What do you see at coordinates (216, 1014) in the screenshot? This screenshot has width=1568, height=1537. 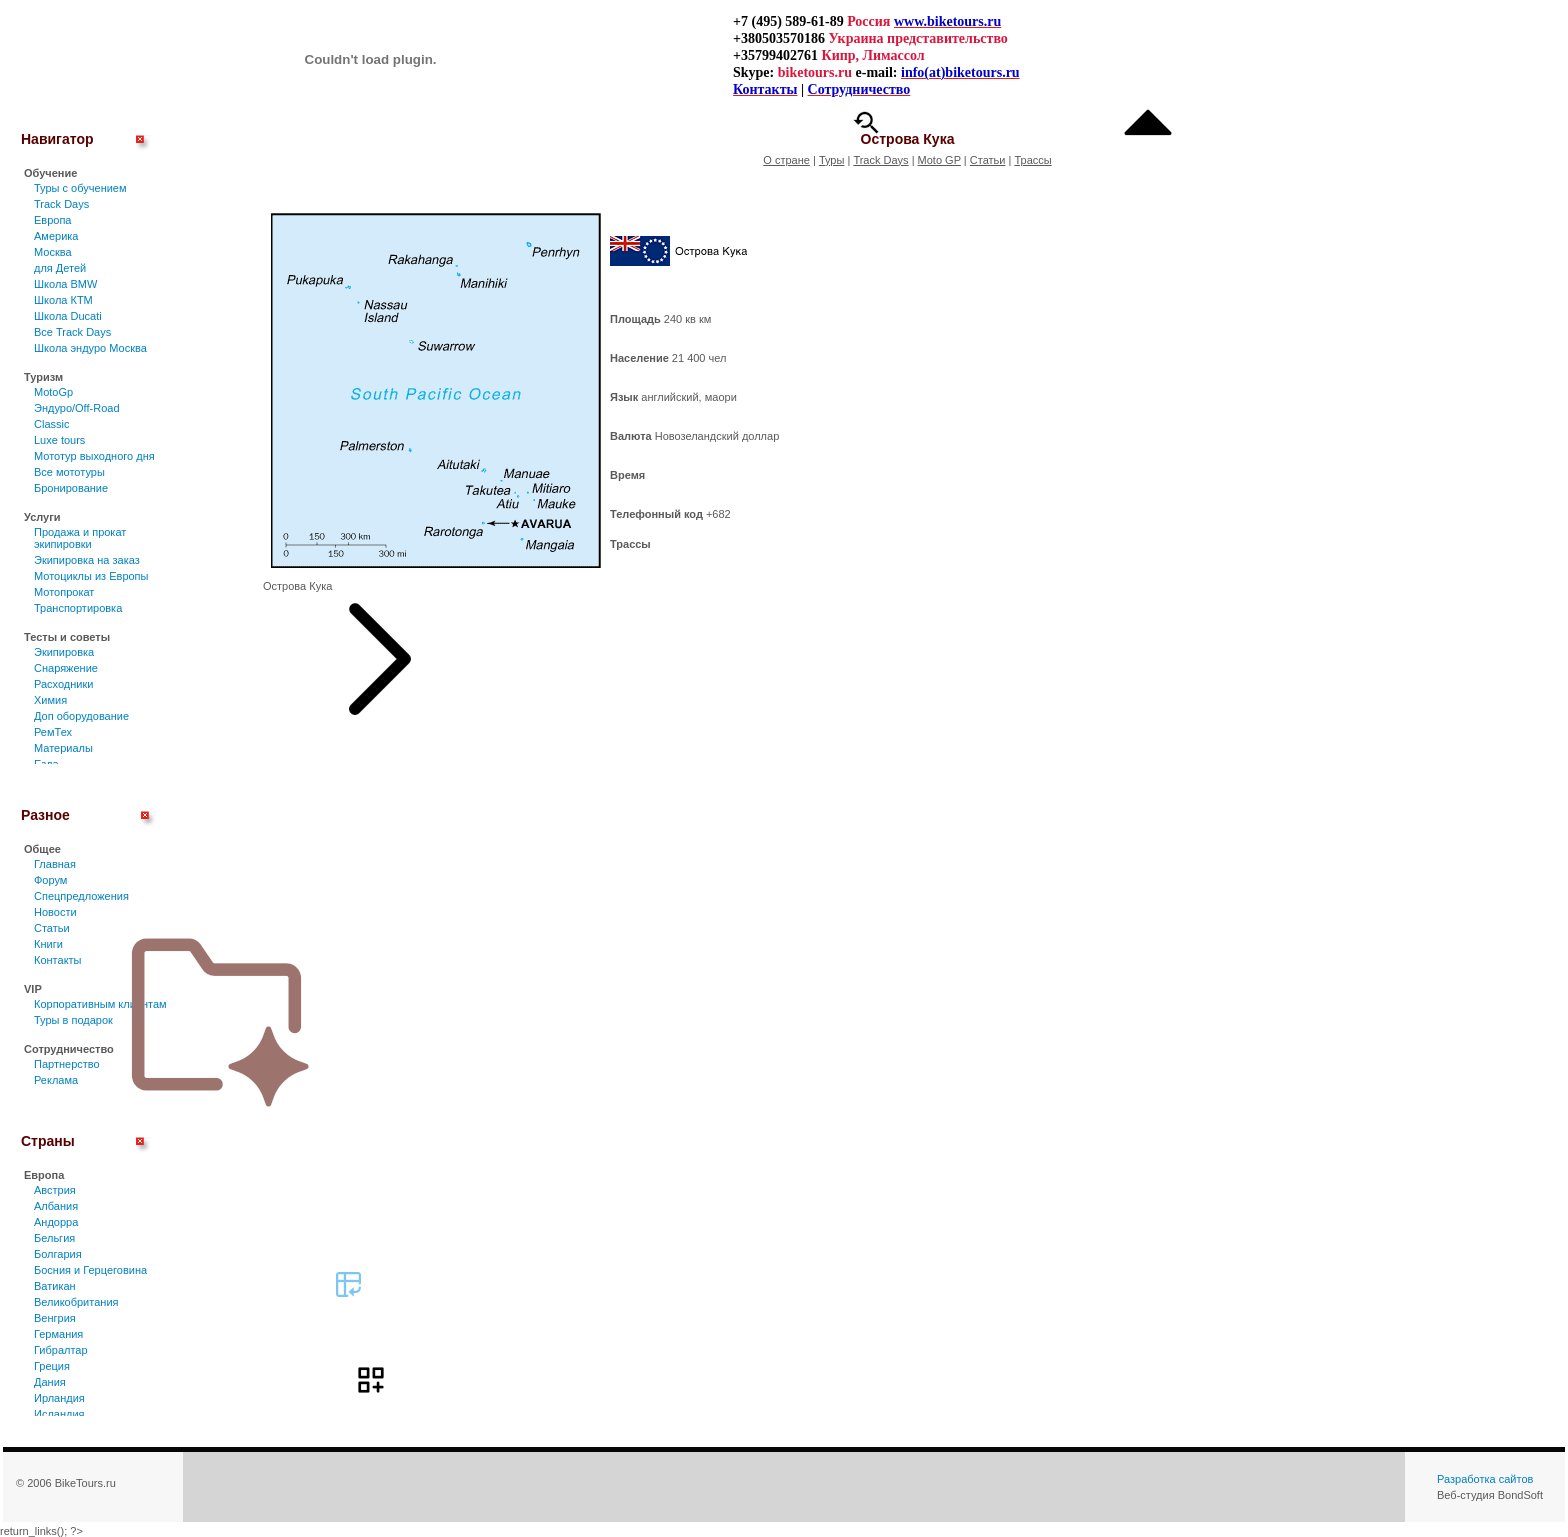 I see `create a new space or workspace` at bounding box center [216, 1014].